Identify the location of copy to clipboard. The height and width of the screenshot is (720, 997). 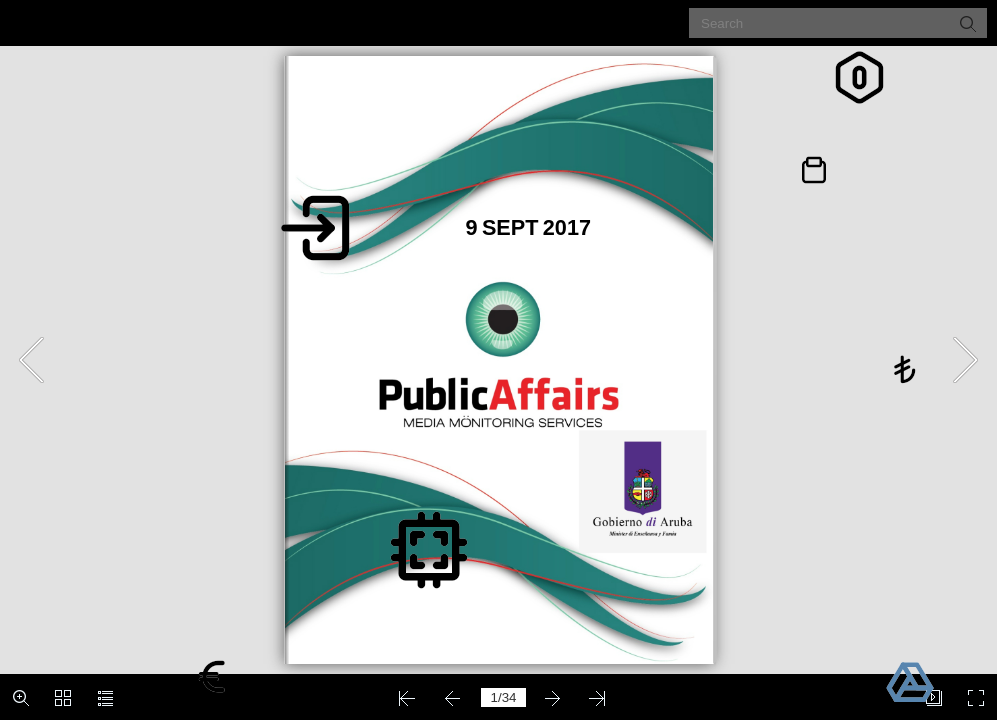
(814, 170).